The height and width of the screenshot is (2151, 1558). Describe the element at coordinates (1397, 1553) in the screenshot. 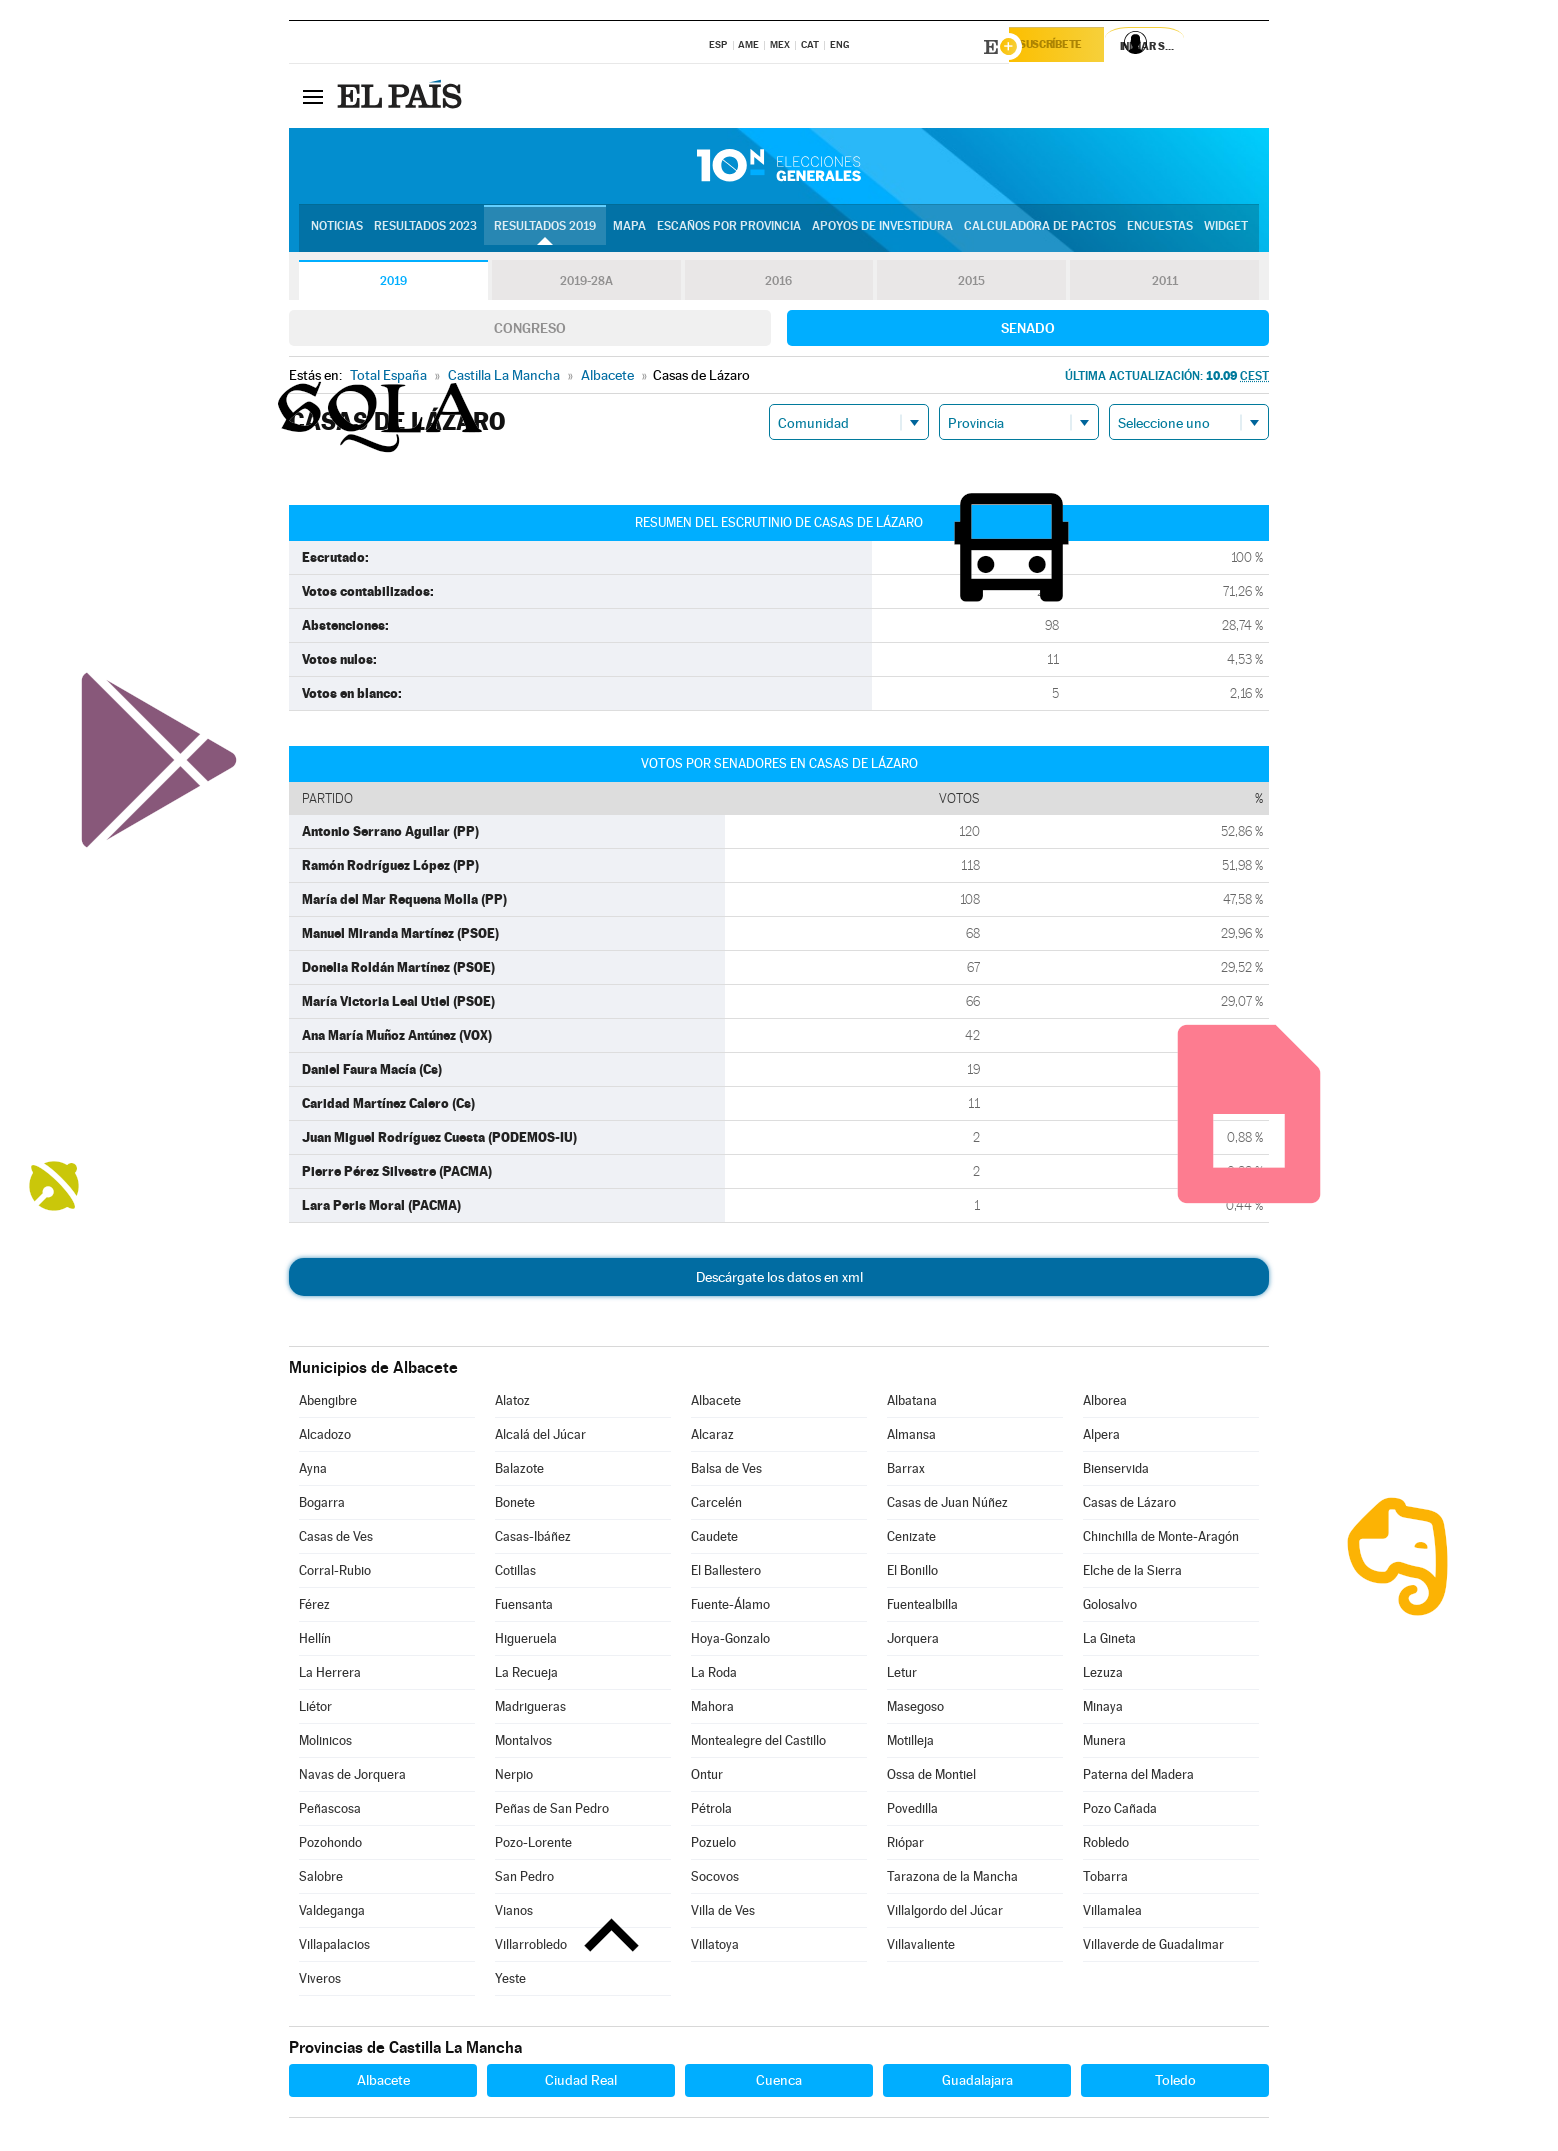

I see `open Evernote app` at that location.